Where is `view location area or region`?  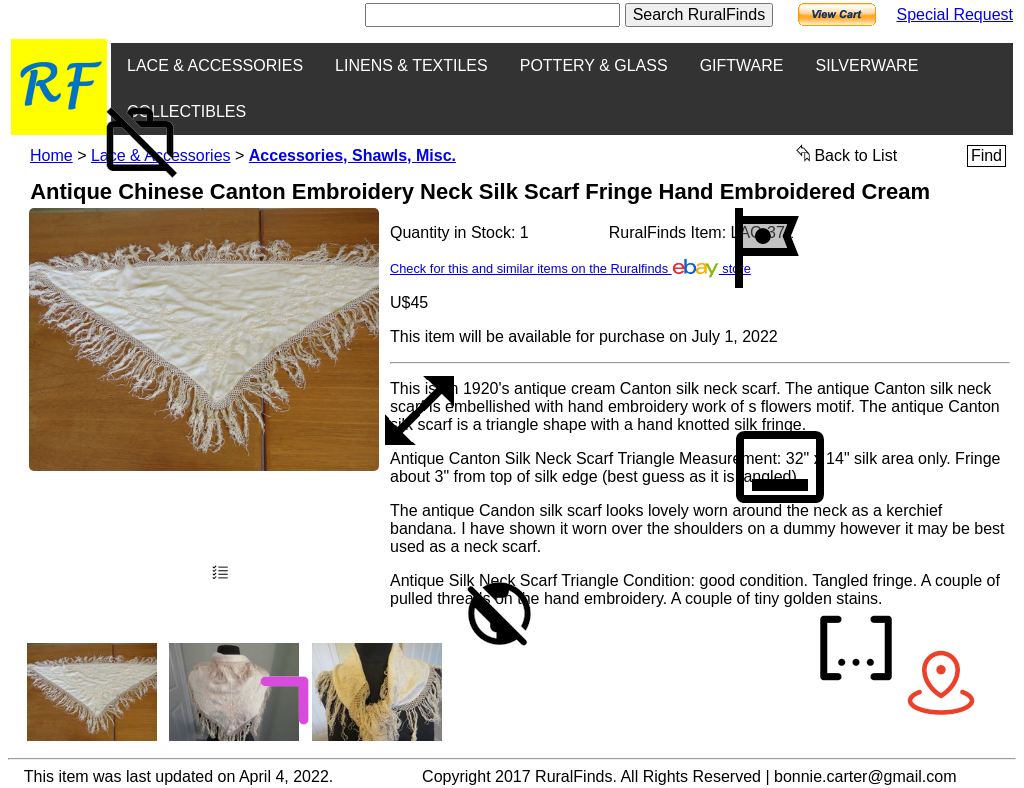 view location area or region is located at coordinates (941, 684).